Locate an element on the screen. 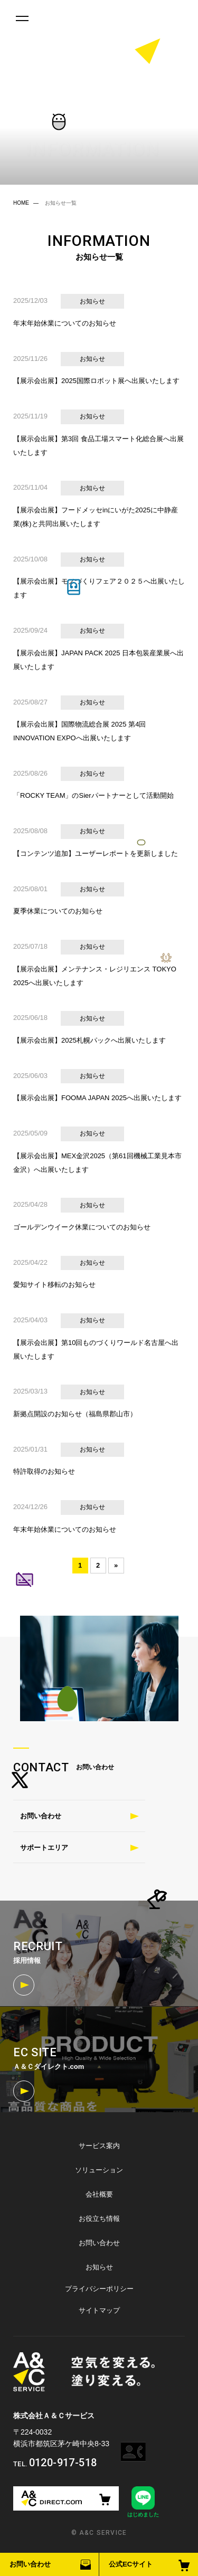 Image resolution: width=198 pixels, height=2576 pixels. toggle desk lamp or reading light is located at coordinates (157, 1899).